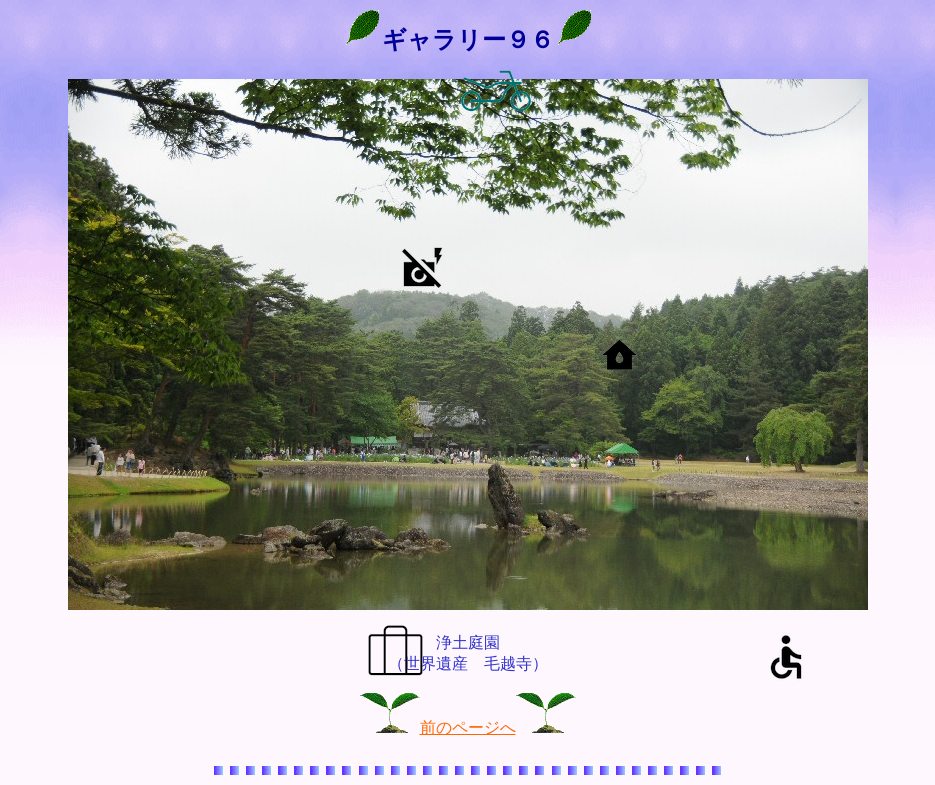  I want to click on indicates wheelchair accessibility, so click(786, 657).